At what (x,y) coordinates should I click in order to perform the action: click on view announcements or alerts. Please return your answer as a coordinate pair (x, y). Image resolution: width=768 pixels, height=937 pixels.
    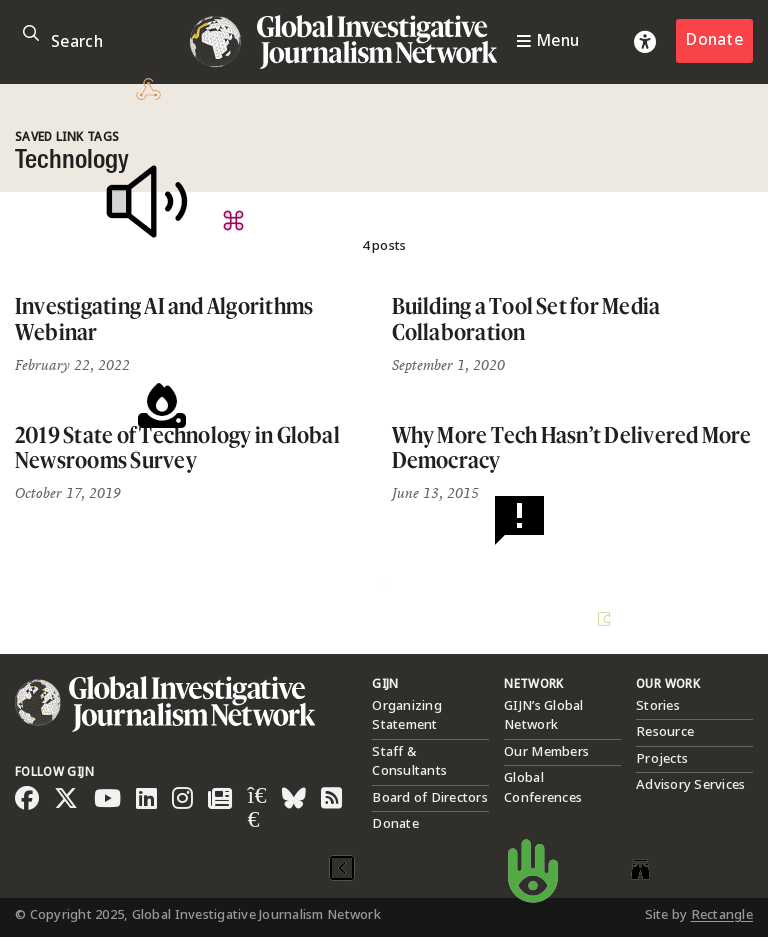
    Looking at the image, I should click on (519, 520).